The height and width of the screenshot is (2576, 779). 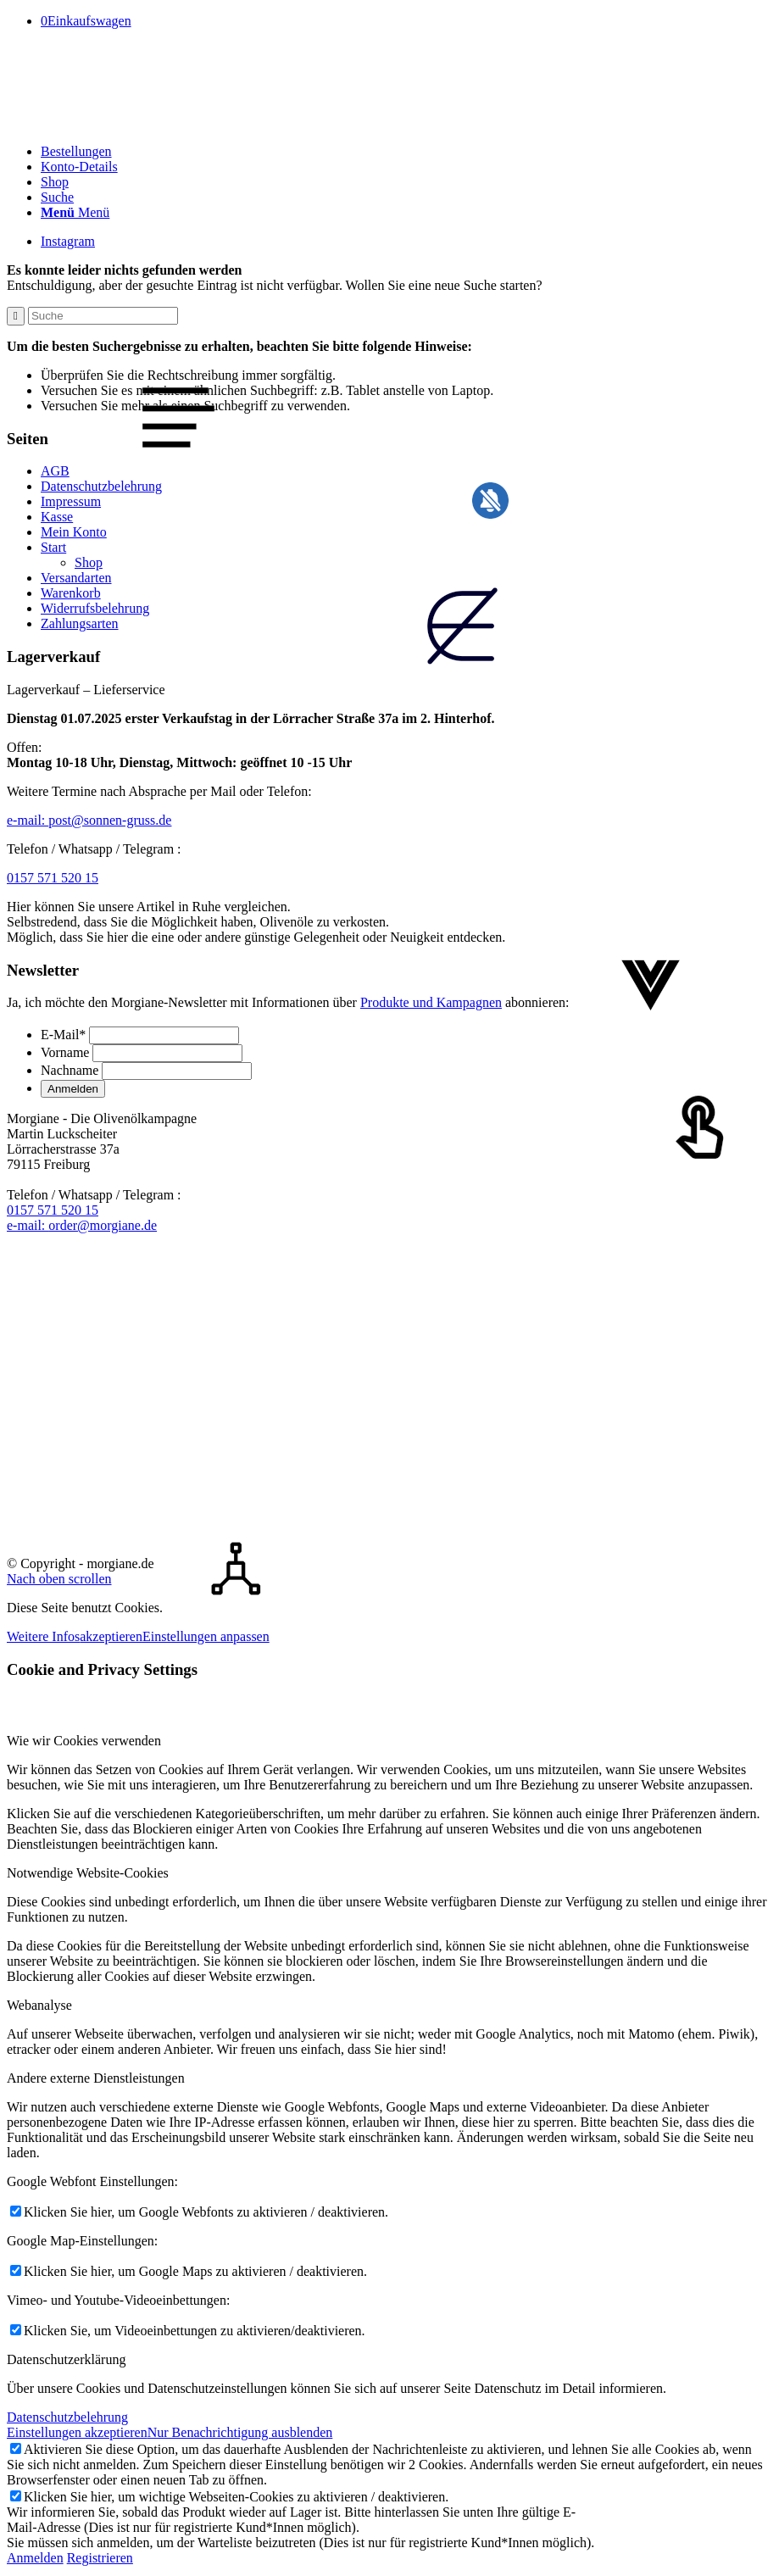 What do you see at coordinates (699, 1128) in the screenshot?
I see `tap to interact with this element` at bounding box center [699, 1128].